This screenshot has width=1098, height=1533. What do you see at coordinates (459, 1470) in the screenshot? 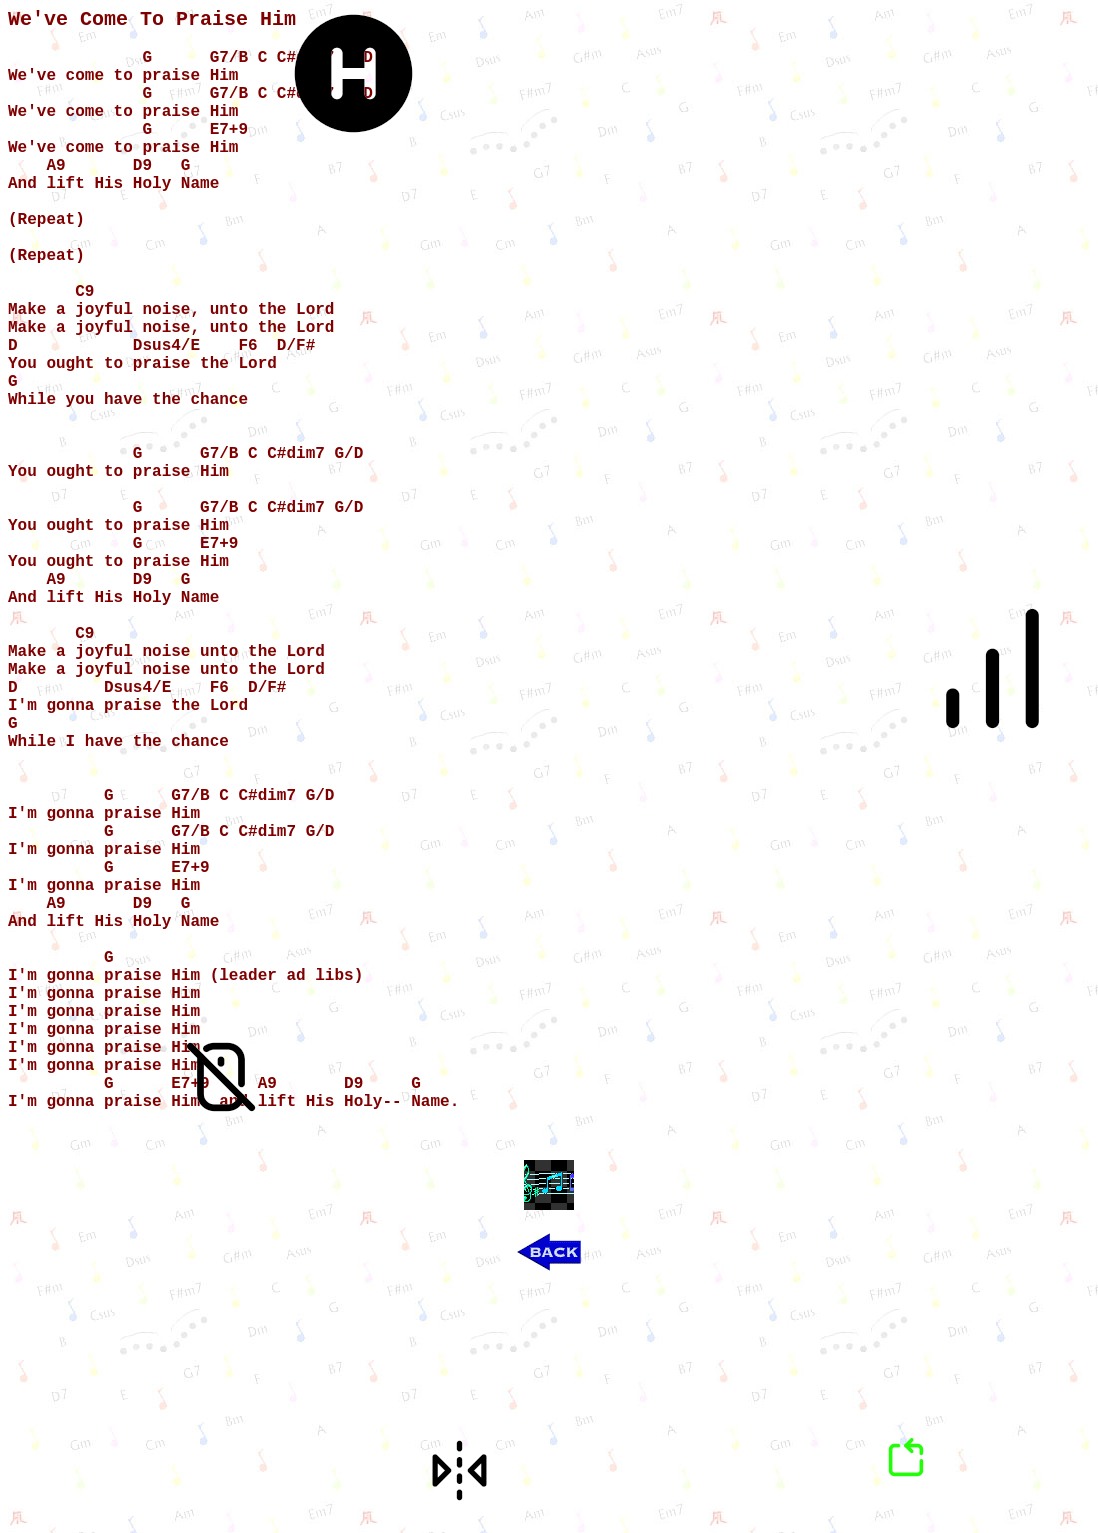
I see `flip image horizontally` at bounding box center [459, 1470].